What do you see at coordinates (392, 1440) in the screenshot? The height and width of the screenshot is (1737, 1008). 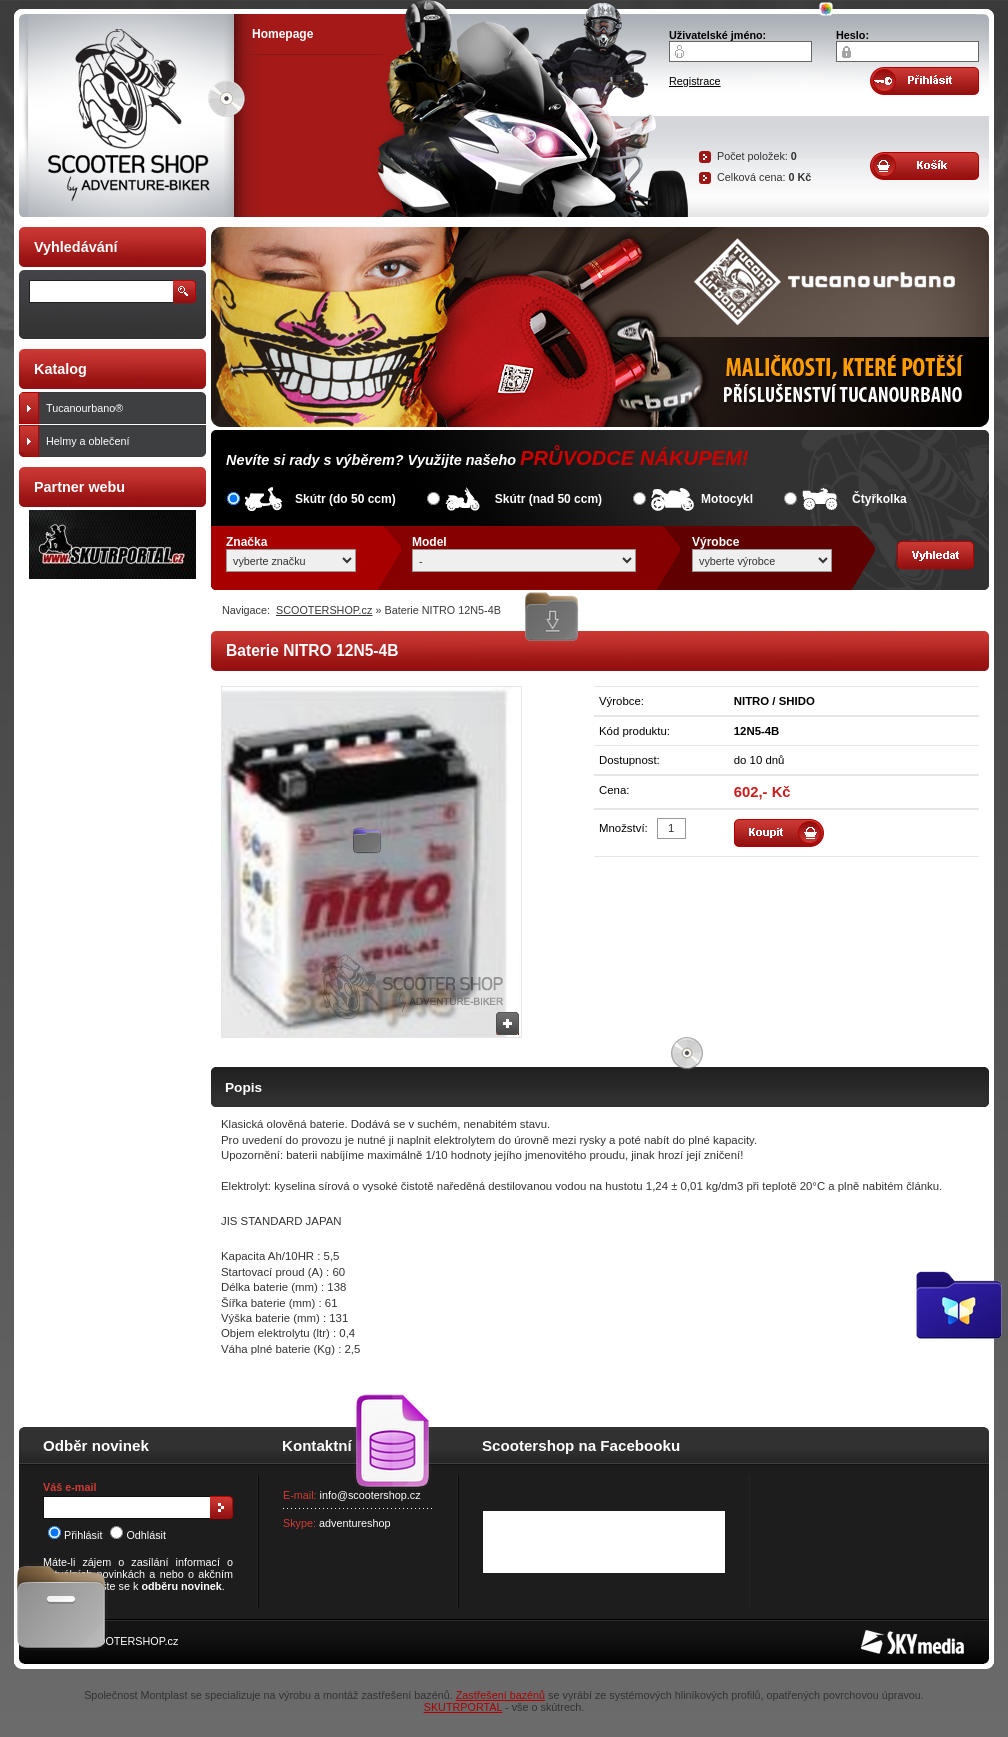 I see `libreoffice base database file` at bounding box center [392, 1440].